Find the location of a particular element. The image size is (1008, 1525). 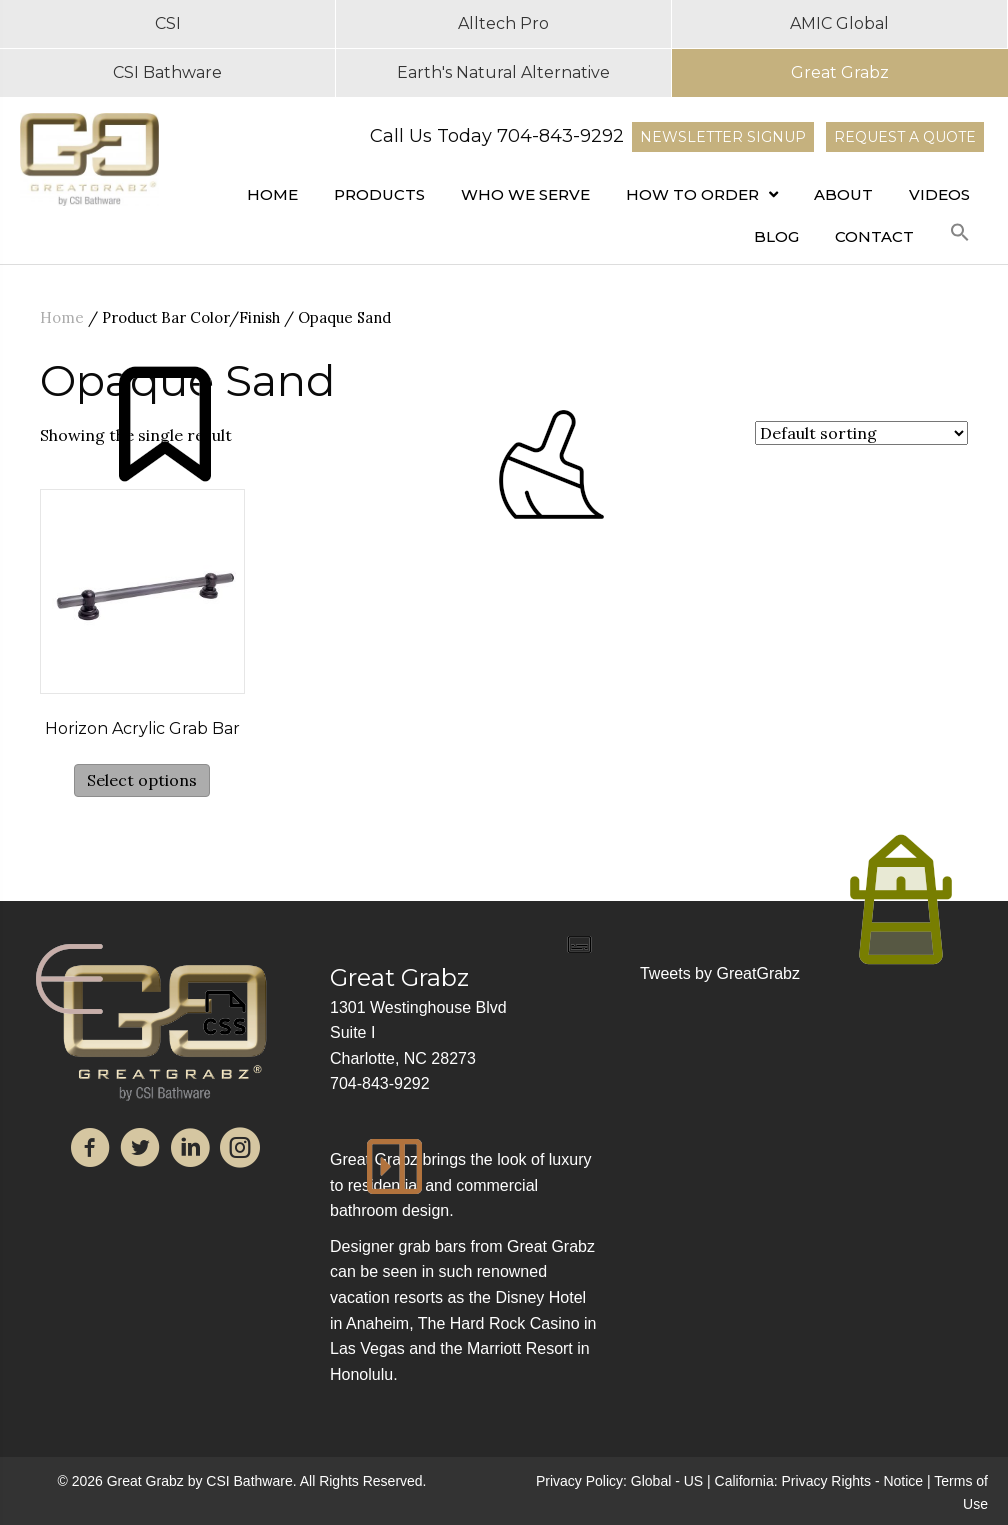

save this item for later is located at coordinates (165, 424).